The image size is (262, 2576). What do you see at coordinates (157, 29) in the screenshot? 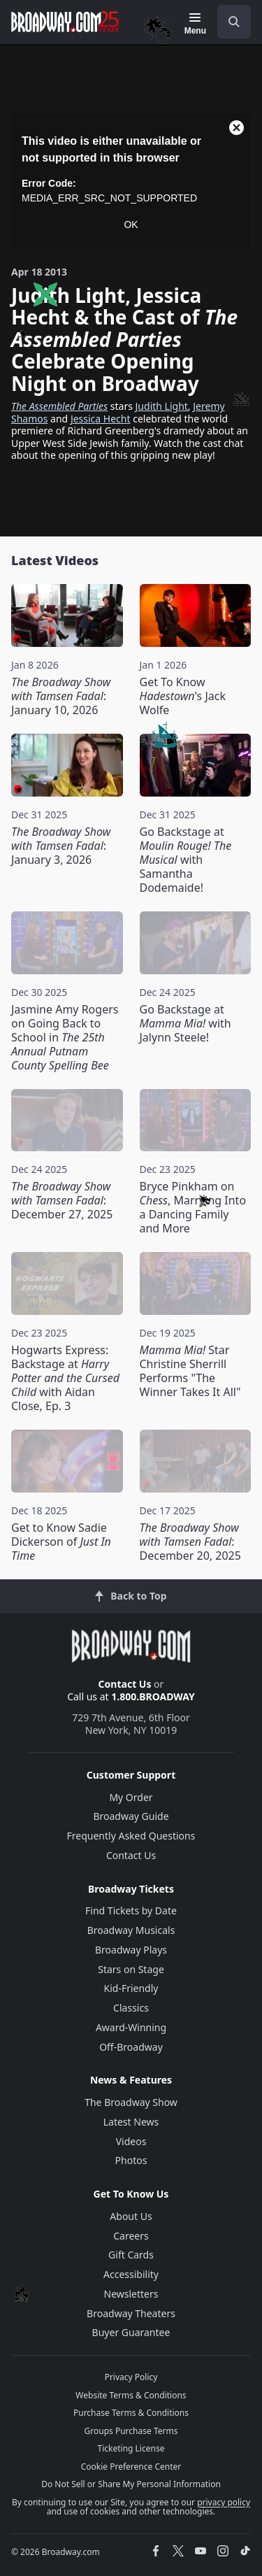
I see `detonate or trigger an explosion effect` at bounding box center [157, 29].